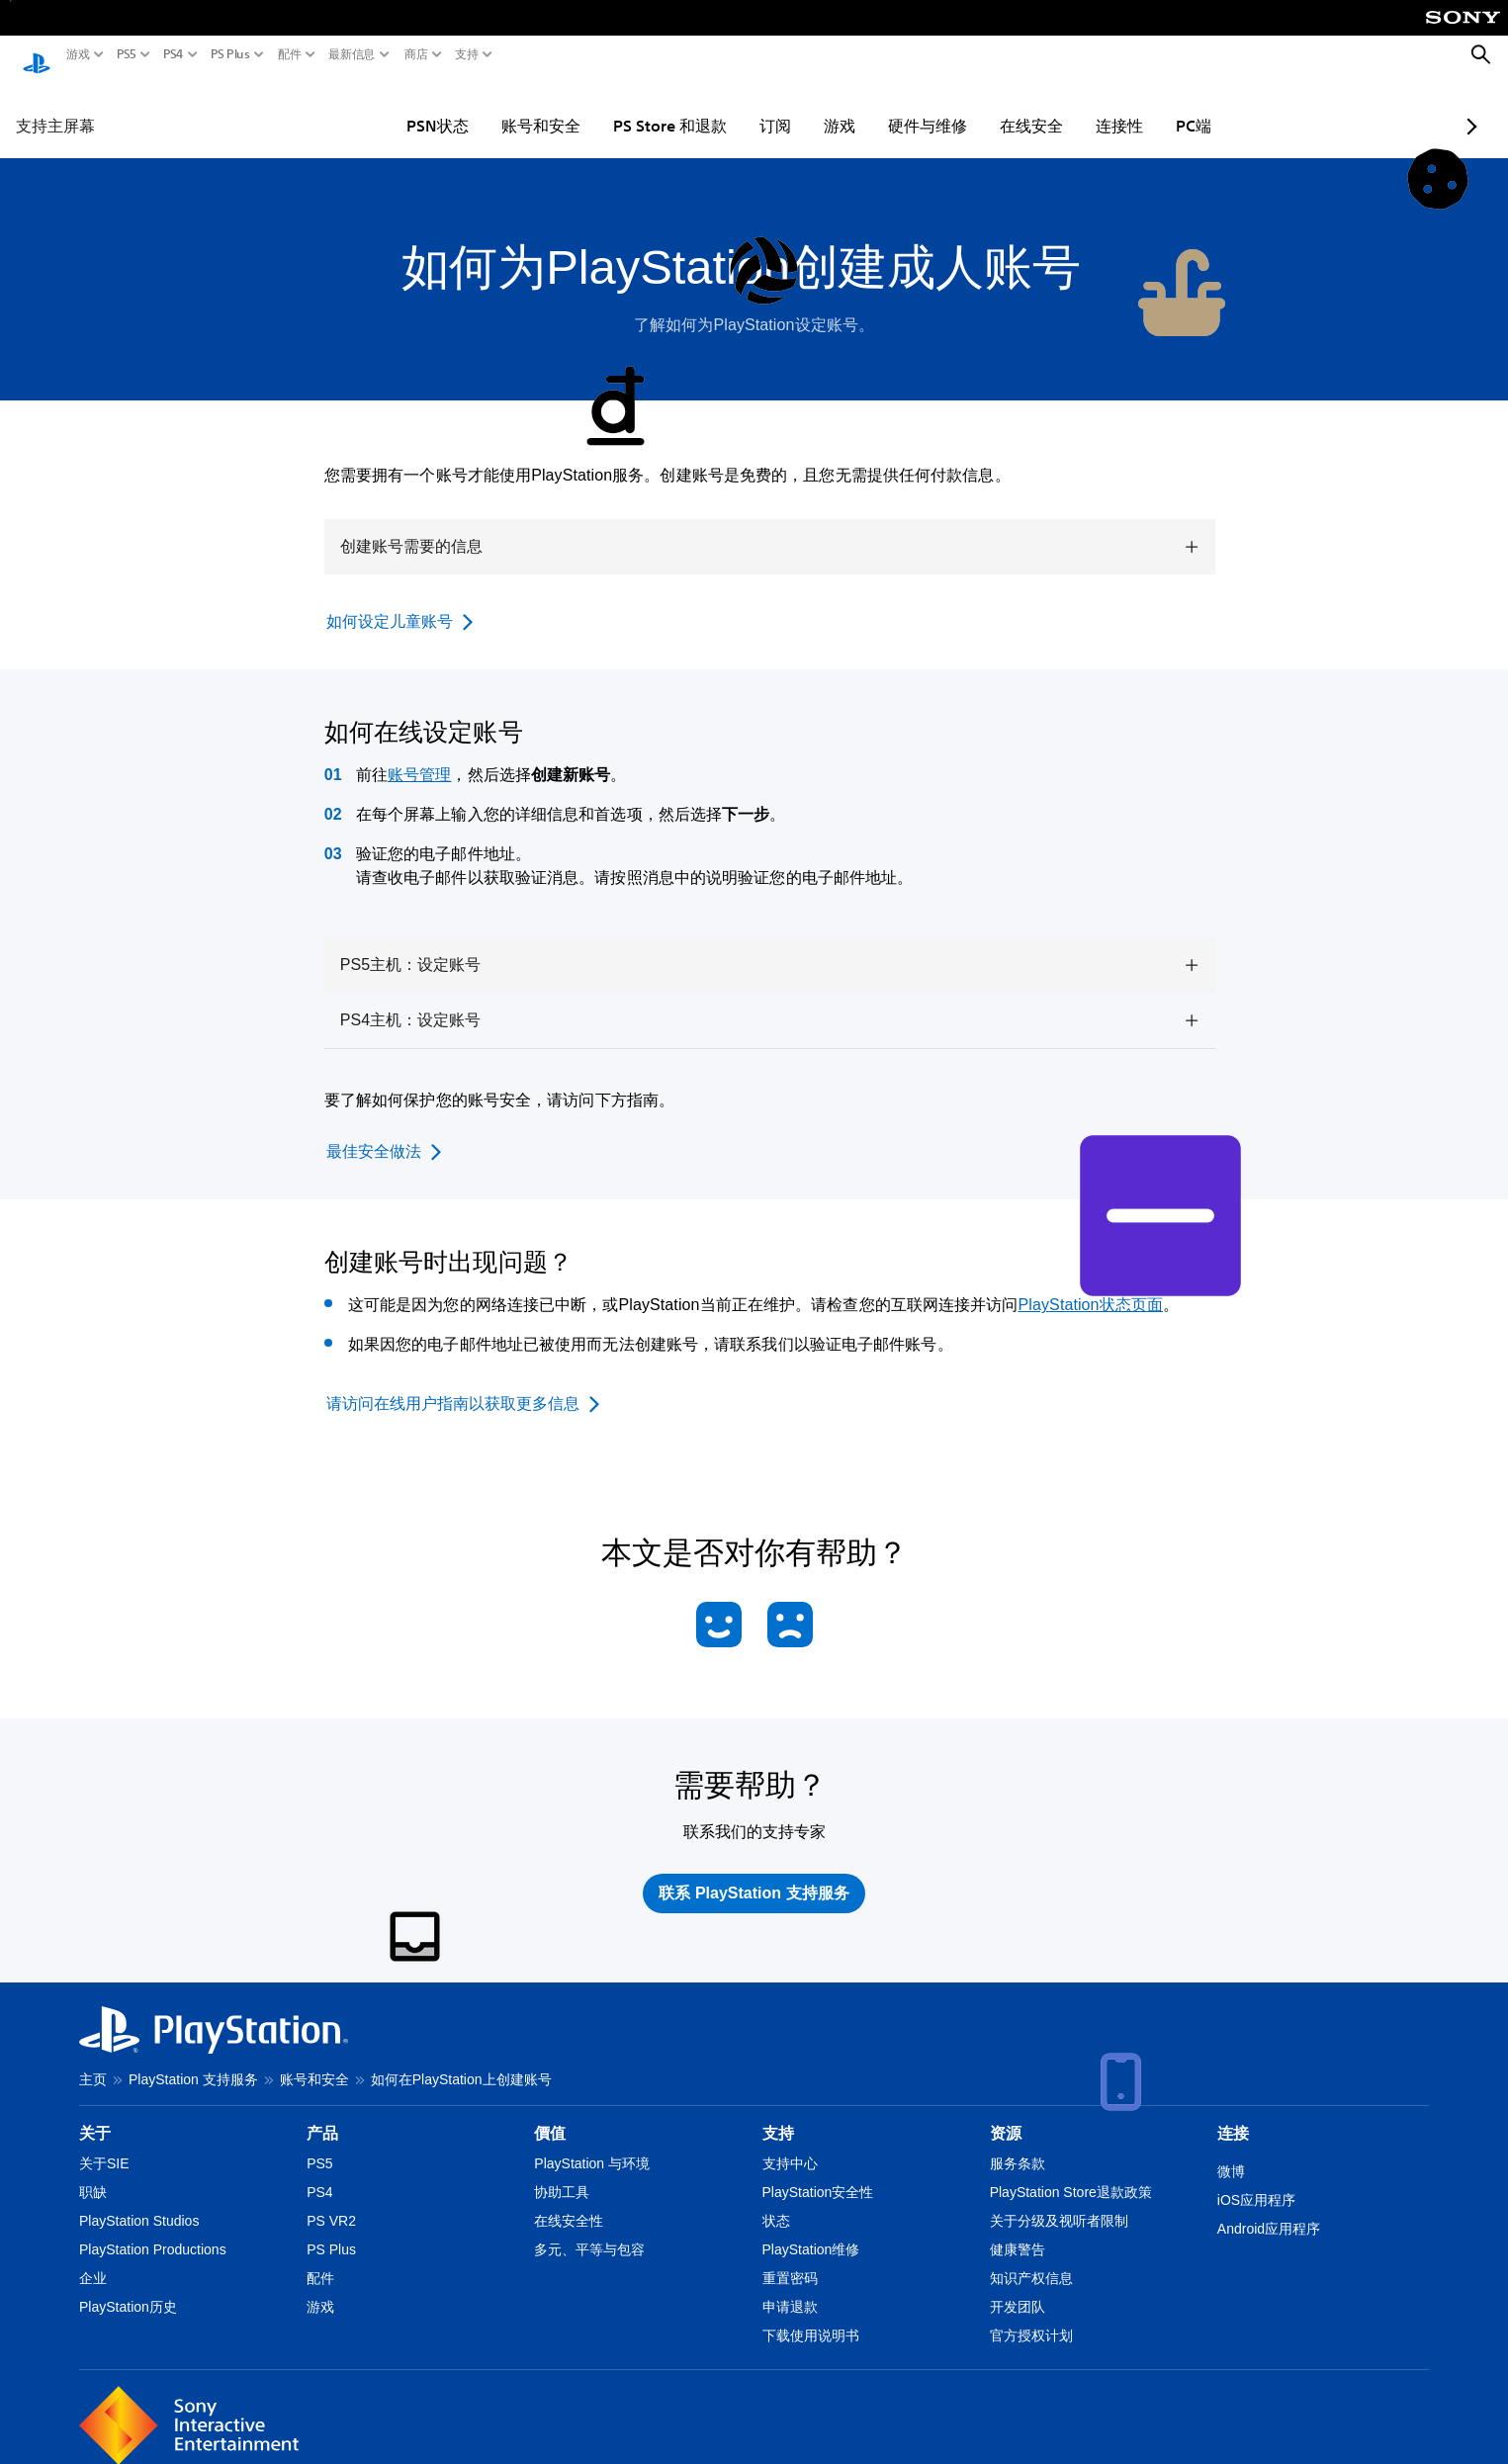 The width and height of the screenshot is (1508, 2464). I want to click on switch to mobile view, so click(1120, 2081).